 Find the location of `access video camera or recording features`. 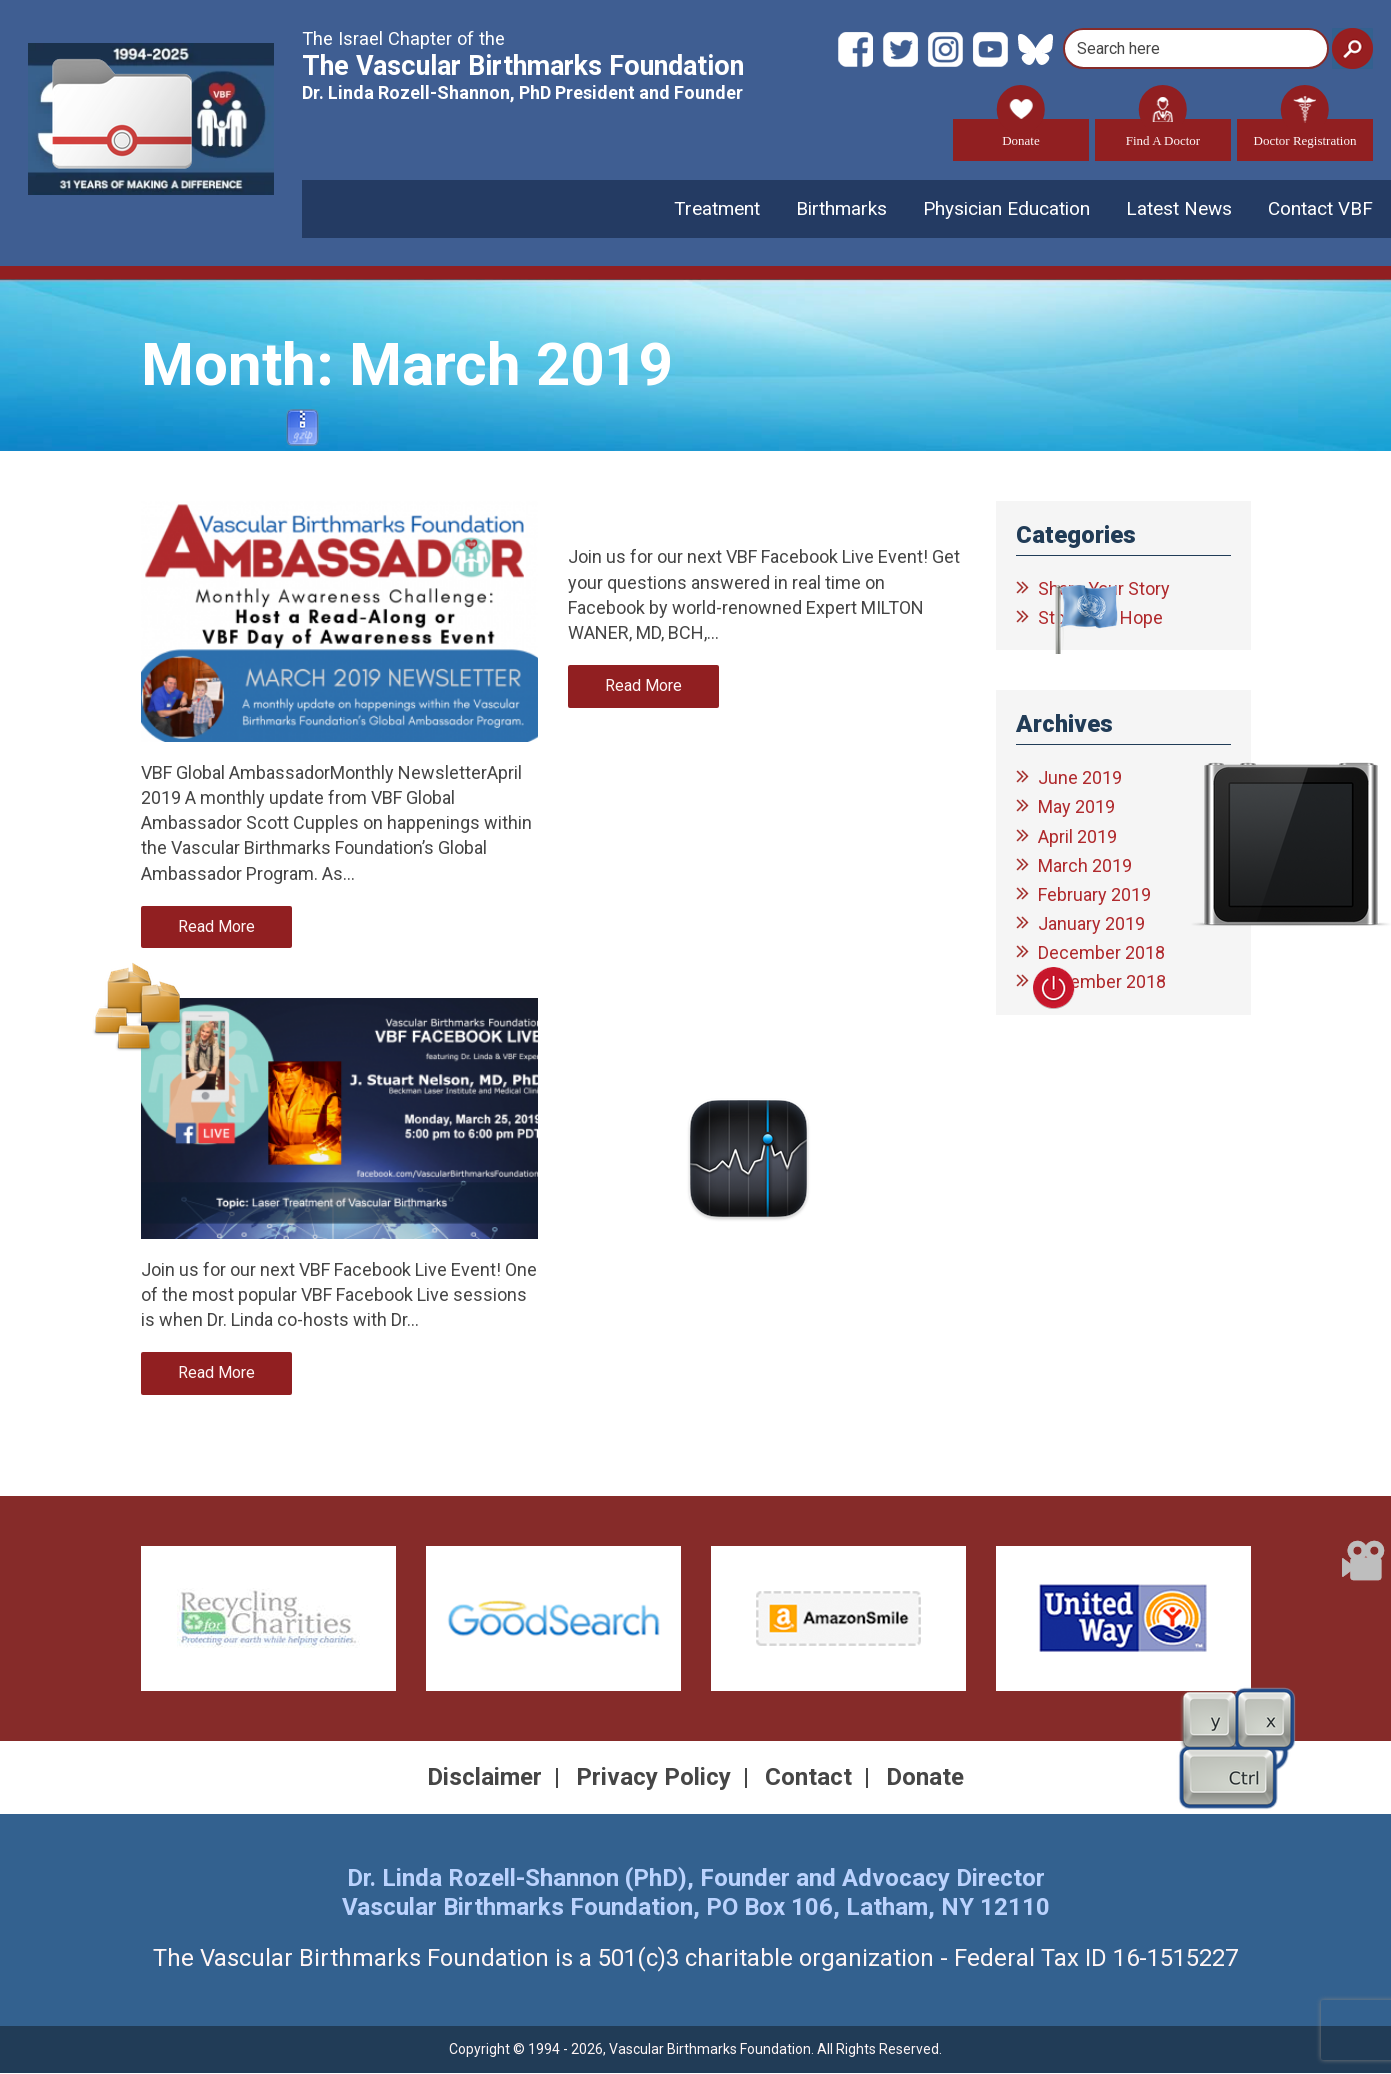

access video camera or recording features is located at coordinates (1364, 1560).